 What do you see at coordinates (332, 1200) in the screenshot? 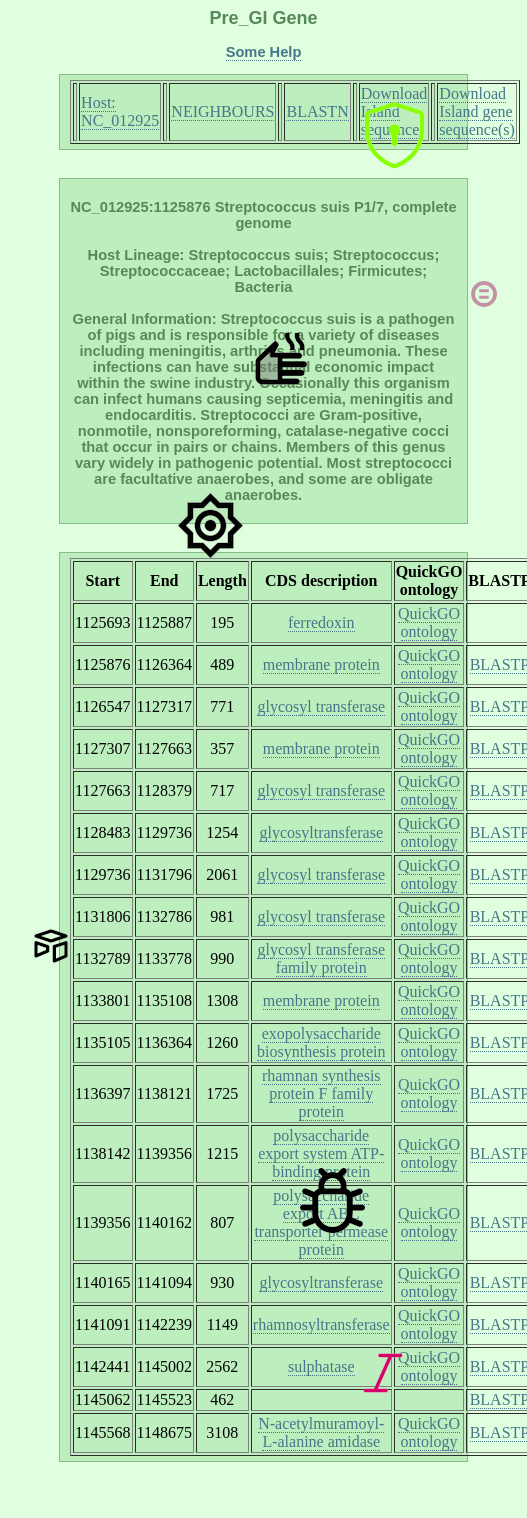
I see `report a bug or issue` at bounding box center [332, 1200].